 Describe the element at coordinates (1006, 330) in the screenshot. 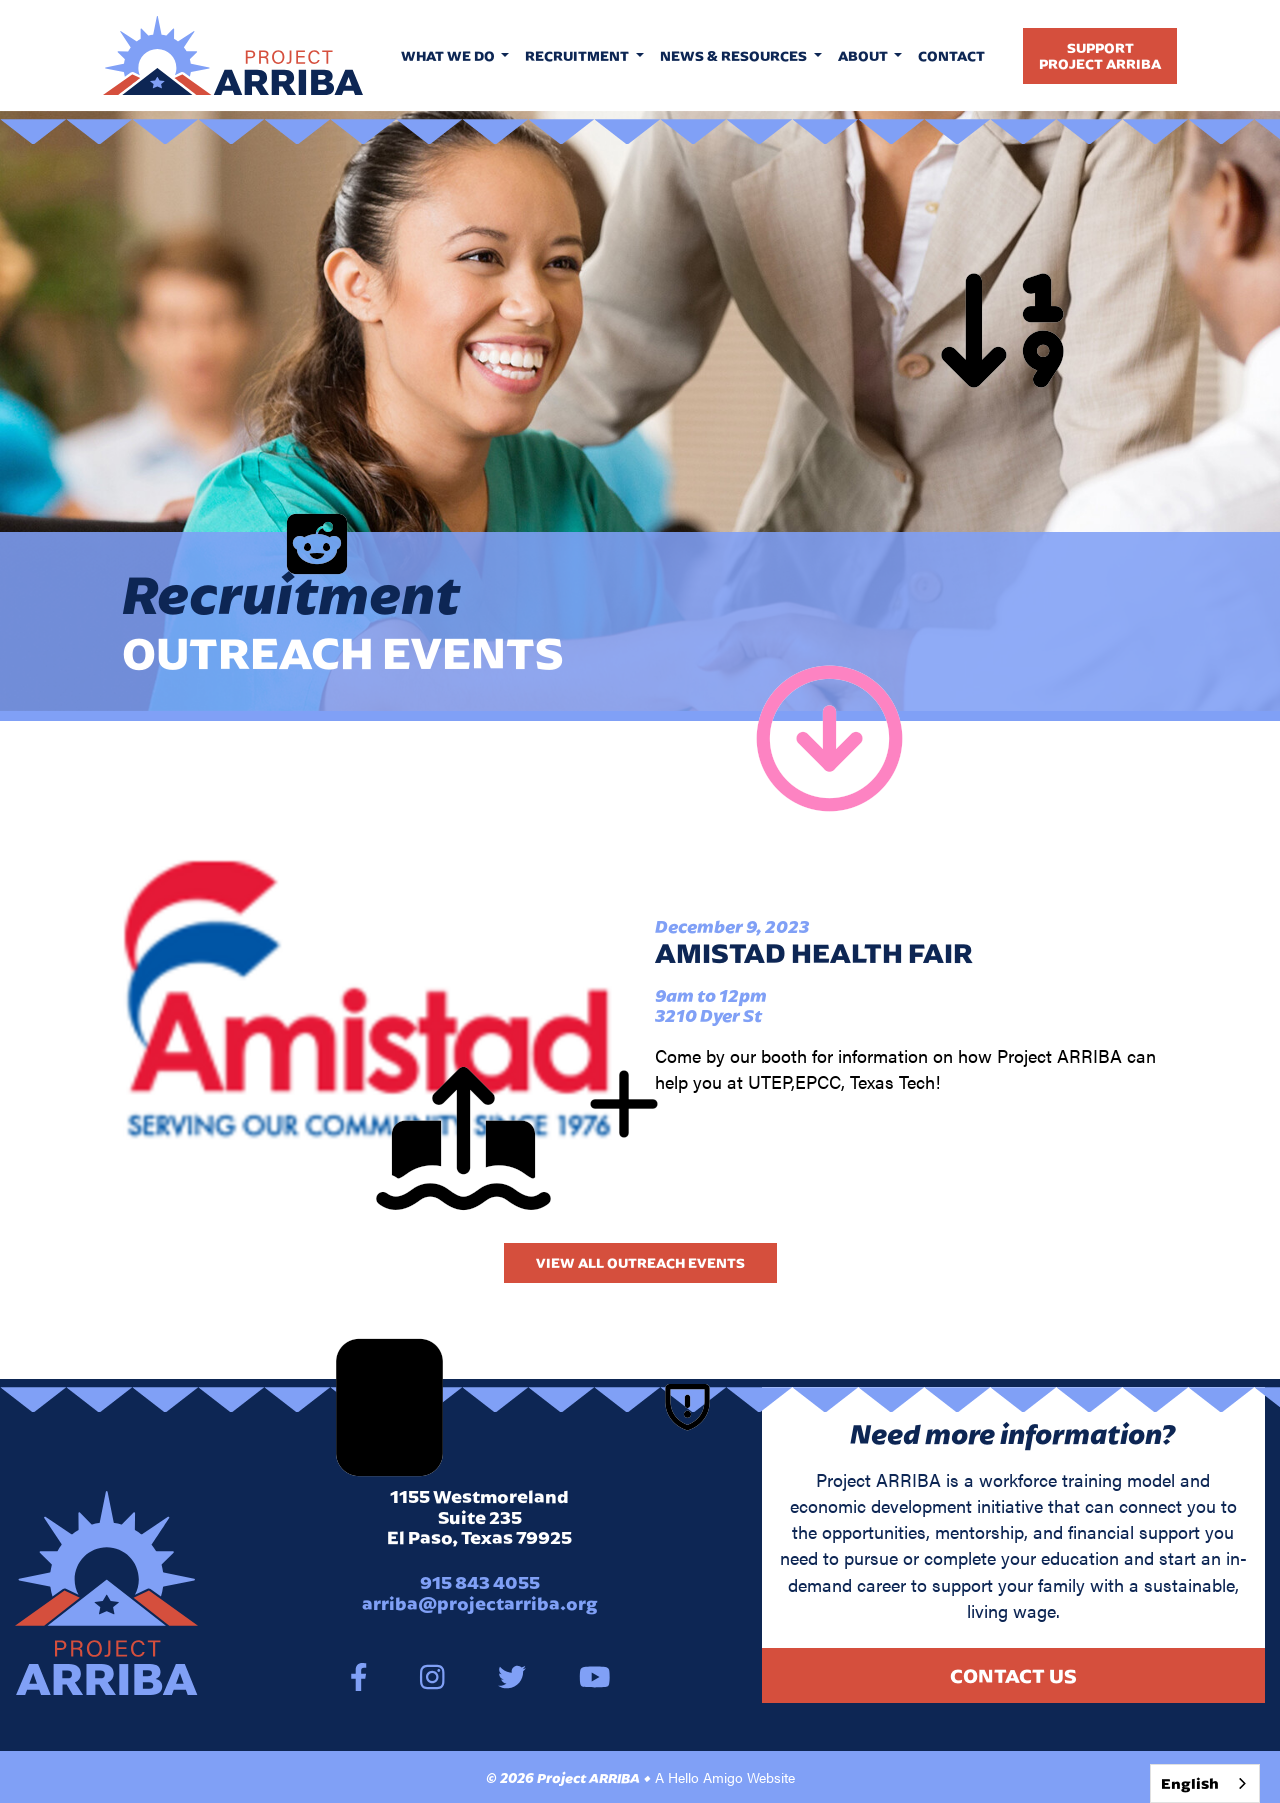

I see `sort numbers in ascending order` at that location.